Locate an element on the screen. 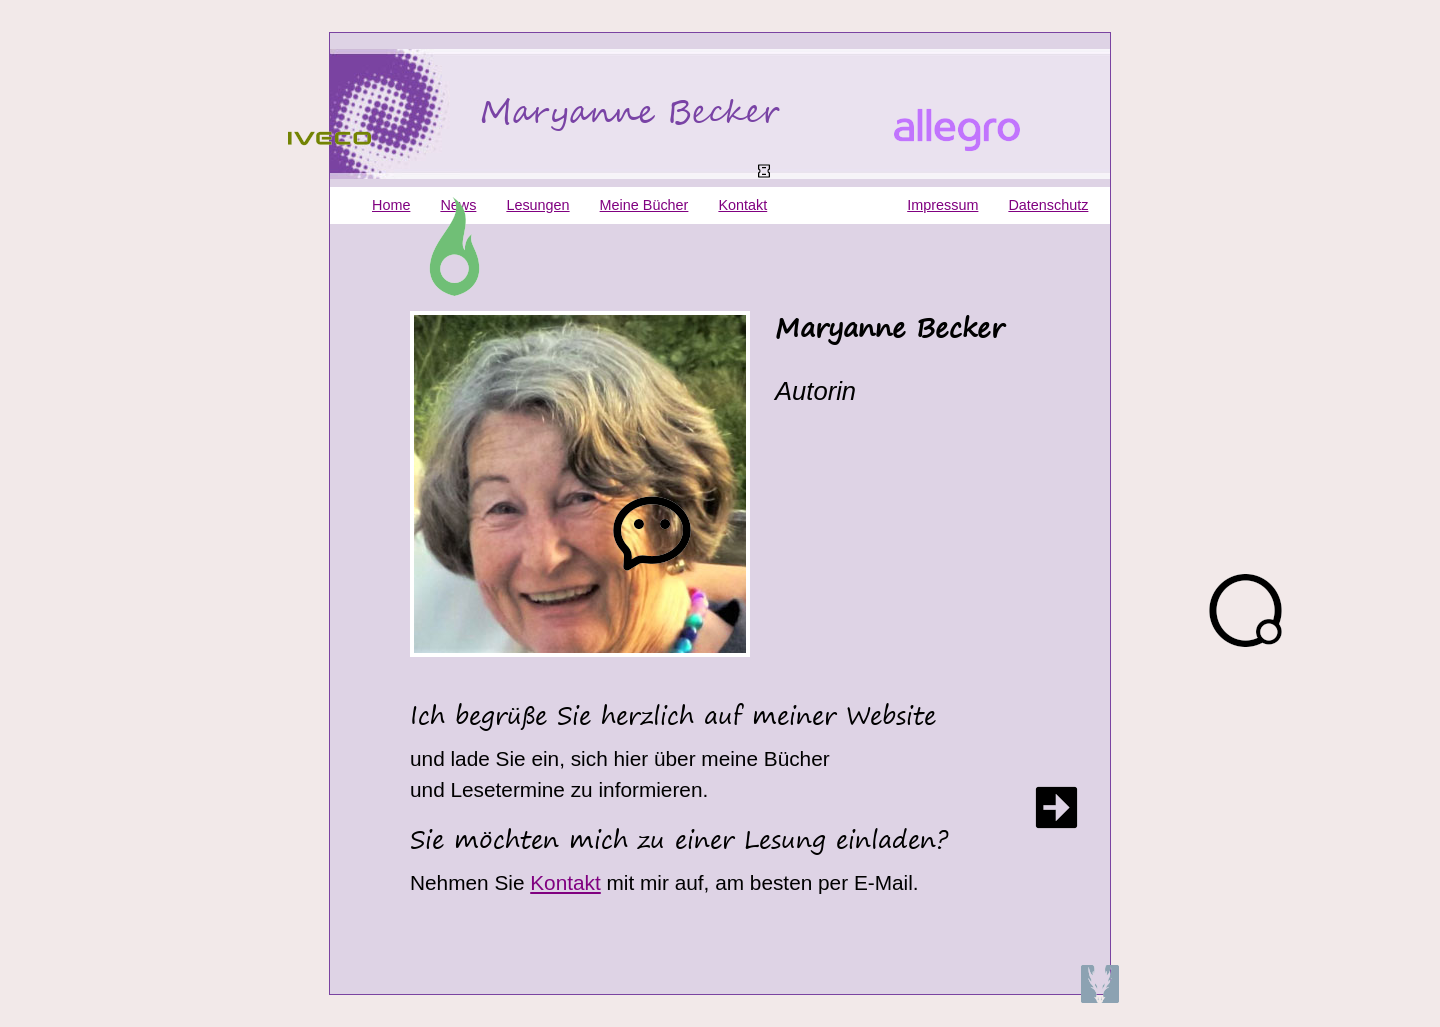 Image resolution: width=1440 pixels, height=1027 pixels. open WeChat messaging app is located at coordinates (652, 531).